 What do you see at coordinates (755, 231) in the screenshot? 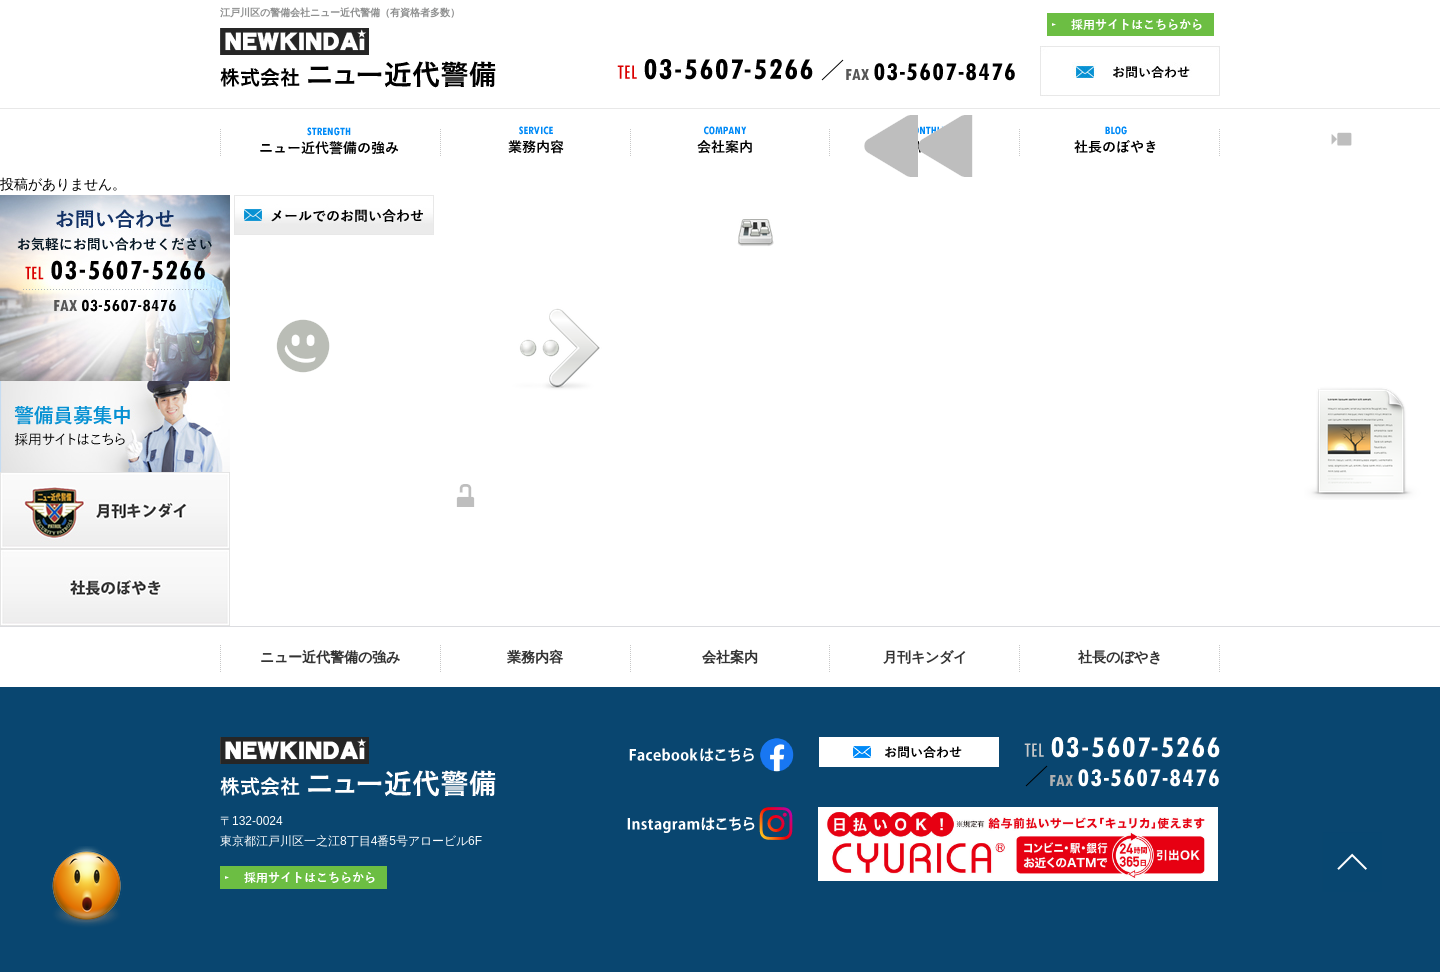
I see `open desktop preferences` at bounding box center [755, 231].